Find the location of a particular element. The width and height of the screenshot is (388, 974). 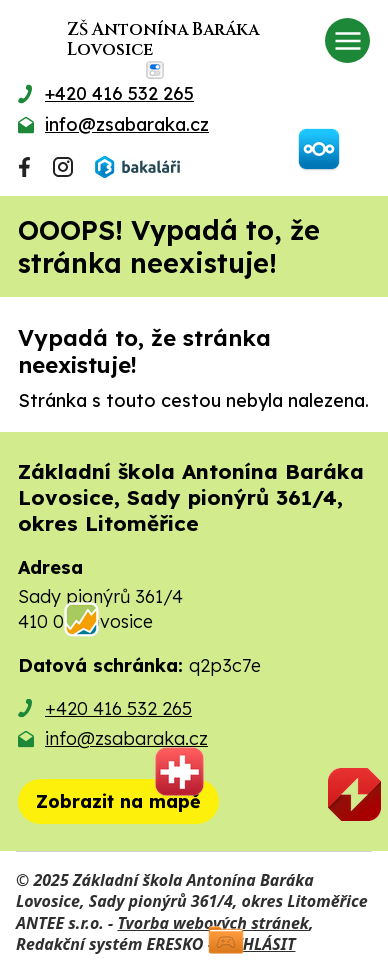

open ownCloud file sync and sharing app is located at coordinates (319, 149).